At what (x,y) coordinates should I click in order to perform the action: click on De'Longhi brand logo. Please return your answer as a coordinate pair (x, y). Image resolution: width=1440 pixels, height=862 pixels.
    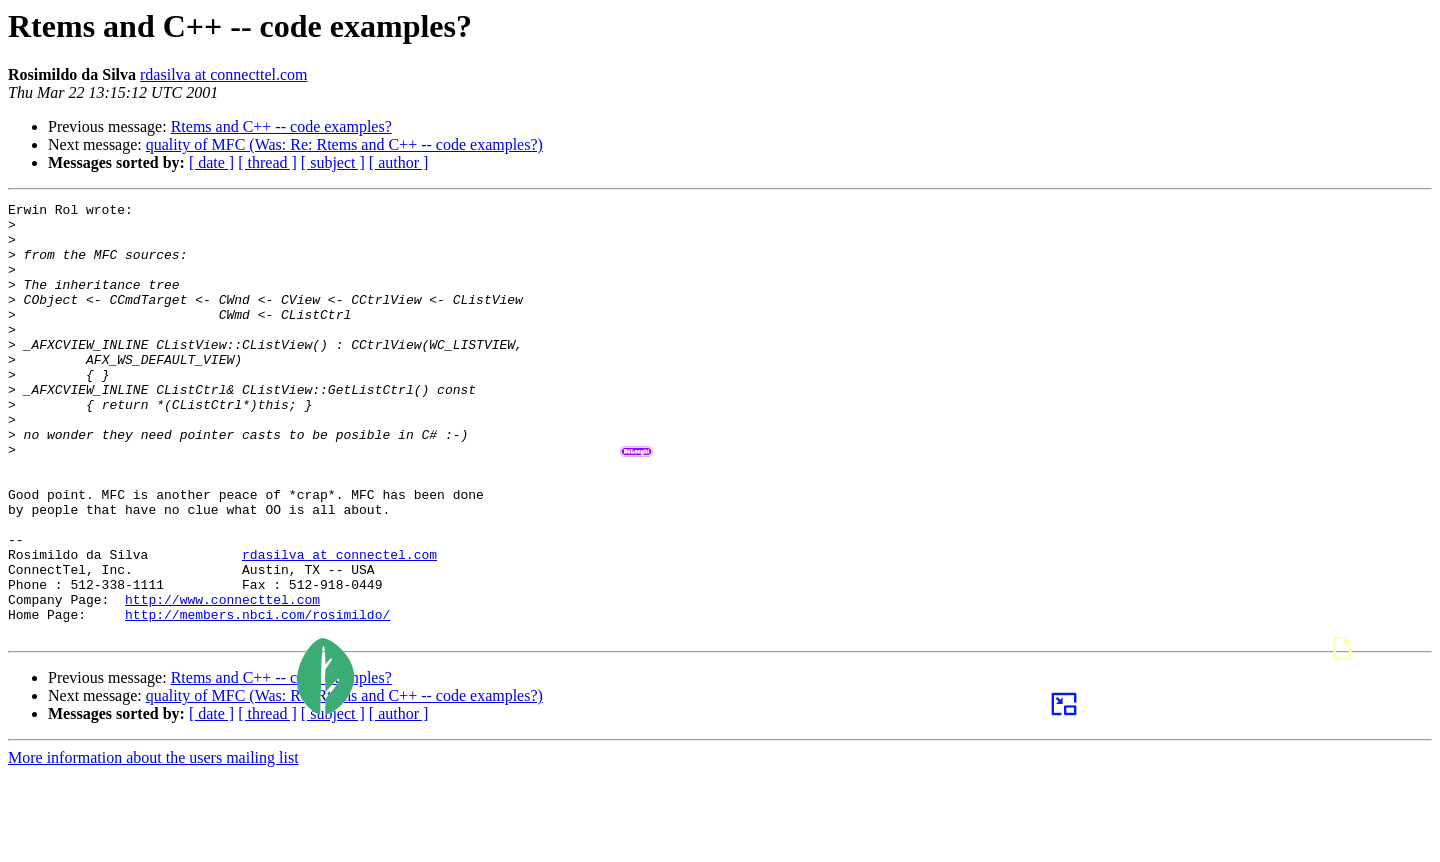
    Looking at the image, I should click on (636, 451).